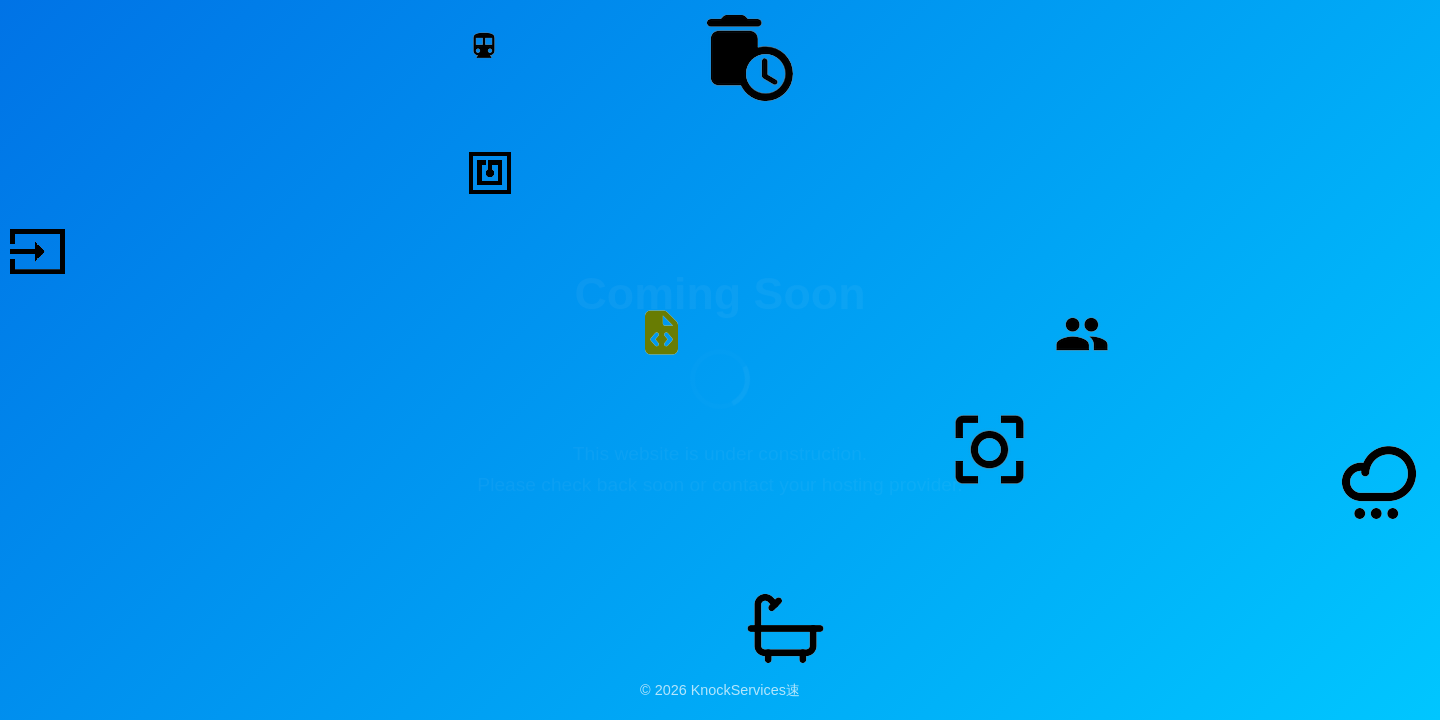  I want to click on tap to enable nfc connectivity, so click(490, 173).